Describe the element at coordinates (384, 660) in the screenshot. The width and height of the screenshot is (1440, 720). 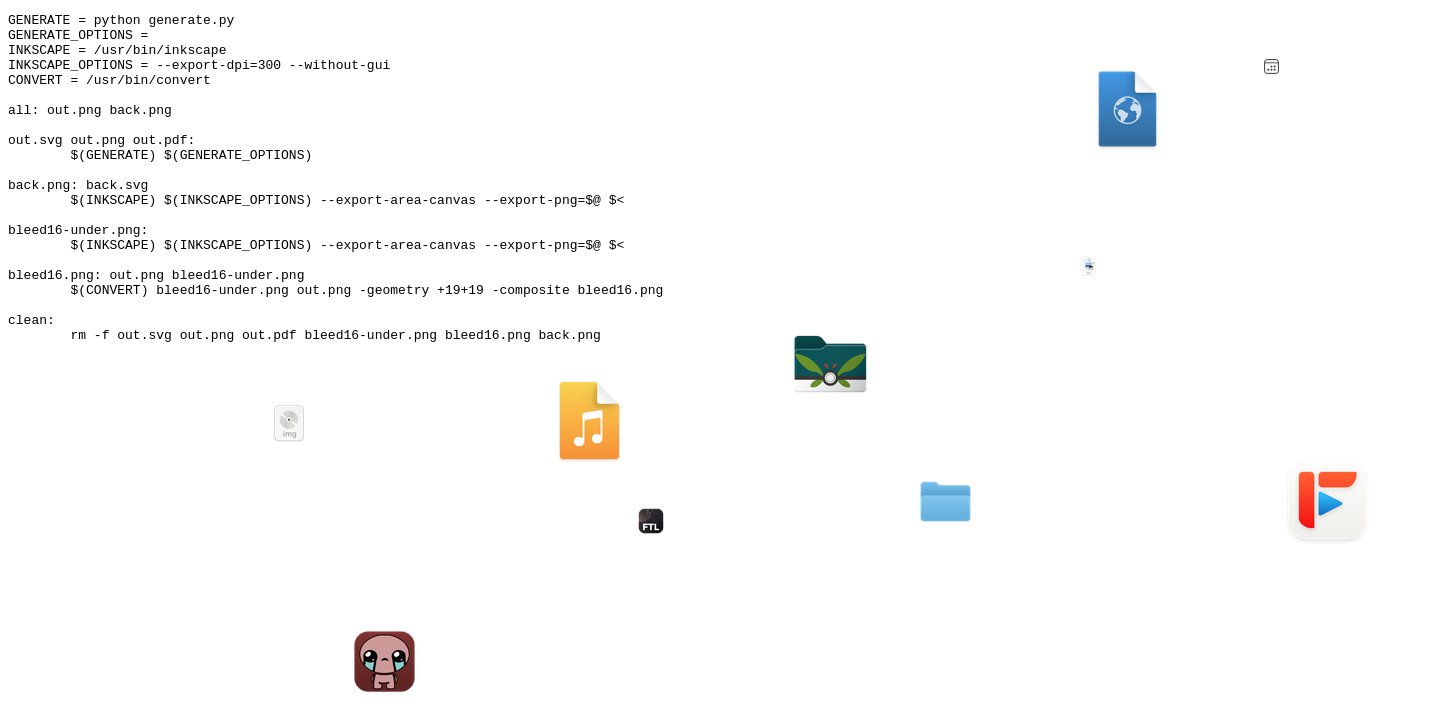
I see `launch the binding of isaac: rebirth game` at that location.